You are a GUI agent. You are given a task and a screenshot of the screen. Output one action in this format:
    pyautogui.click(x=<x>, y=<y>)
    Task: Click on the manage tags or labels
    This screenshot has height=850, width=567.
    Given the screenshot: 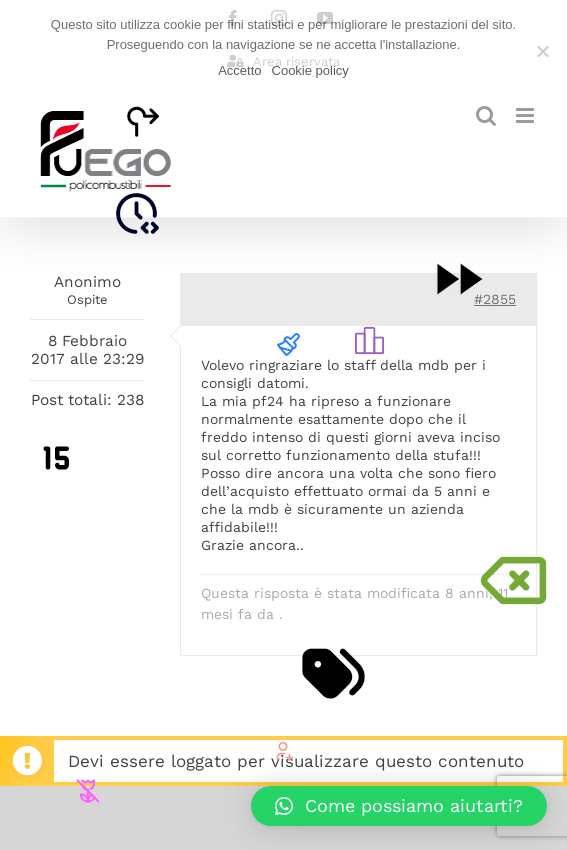 What is the action you would take?
    pyautogui.click(x=333, y=670)
    